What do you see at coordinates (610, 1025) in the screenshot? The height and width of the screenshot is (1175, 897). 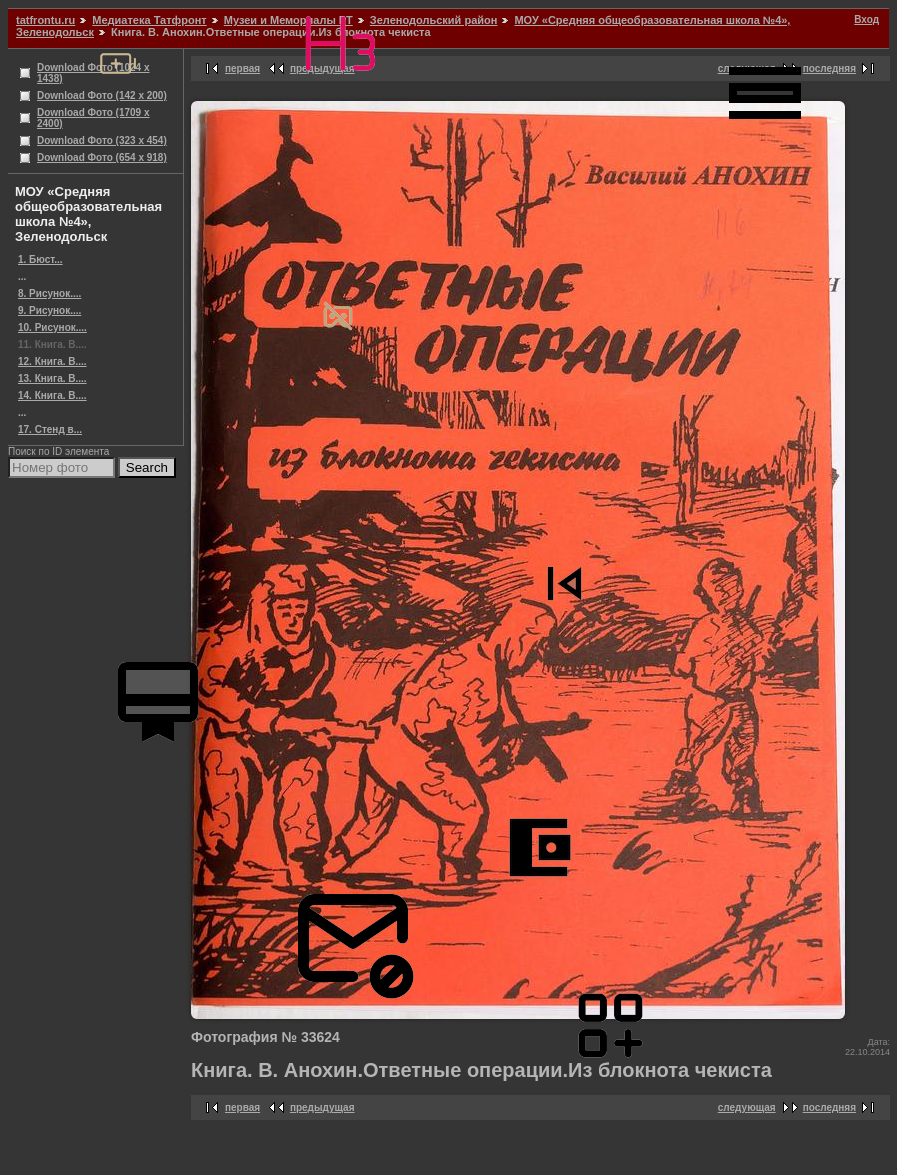 I see `add a new widget to the grid layout` at bounding box center [610, 1025].